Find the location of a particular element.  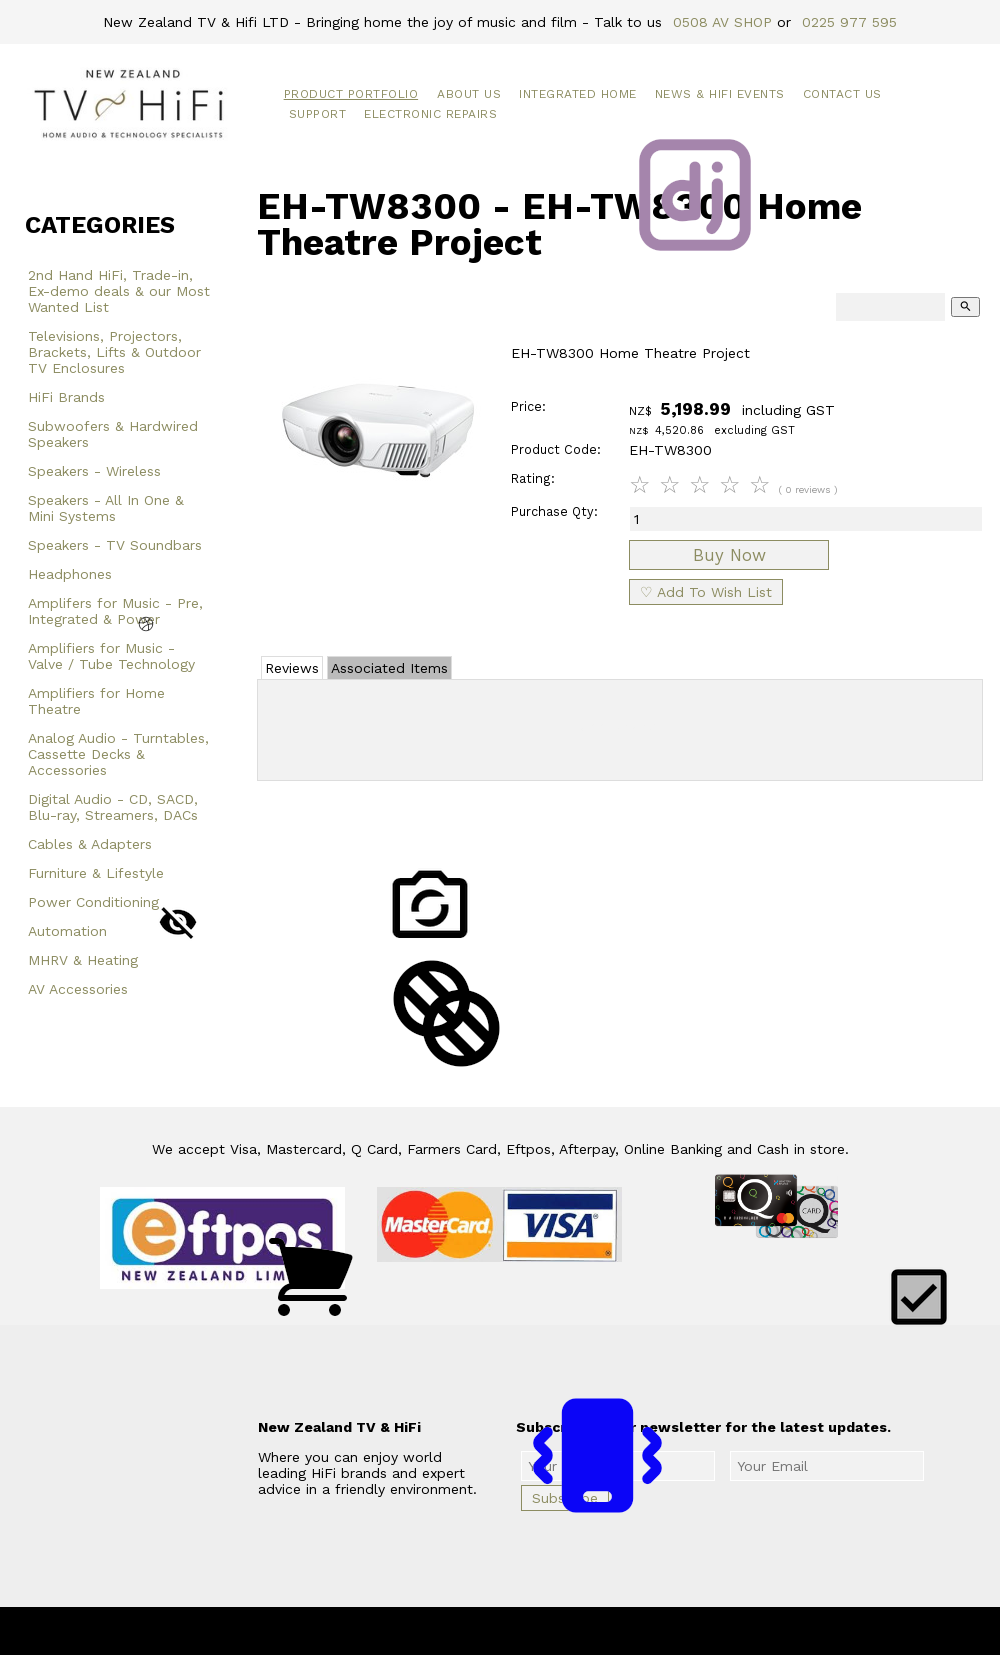

view dribbble profile or portfolio is located at coordinates (146, 624).